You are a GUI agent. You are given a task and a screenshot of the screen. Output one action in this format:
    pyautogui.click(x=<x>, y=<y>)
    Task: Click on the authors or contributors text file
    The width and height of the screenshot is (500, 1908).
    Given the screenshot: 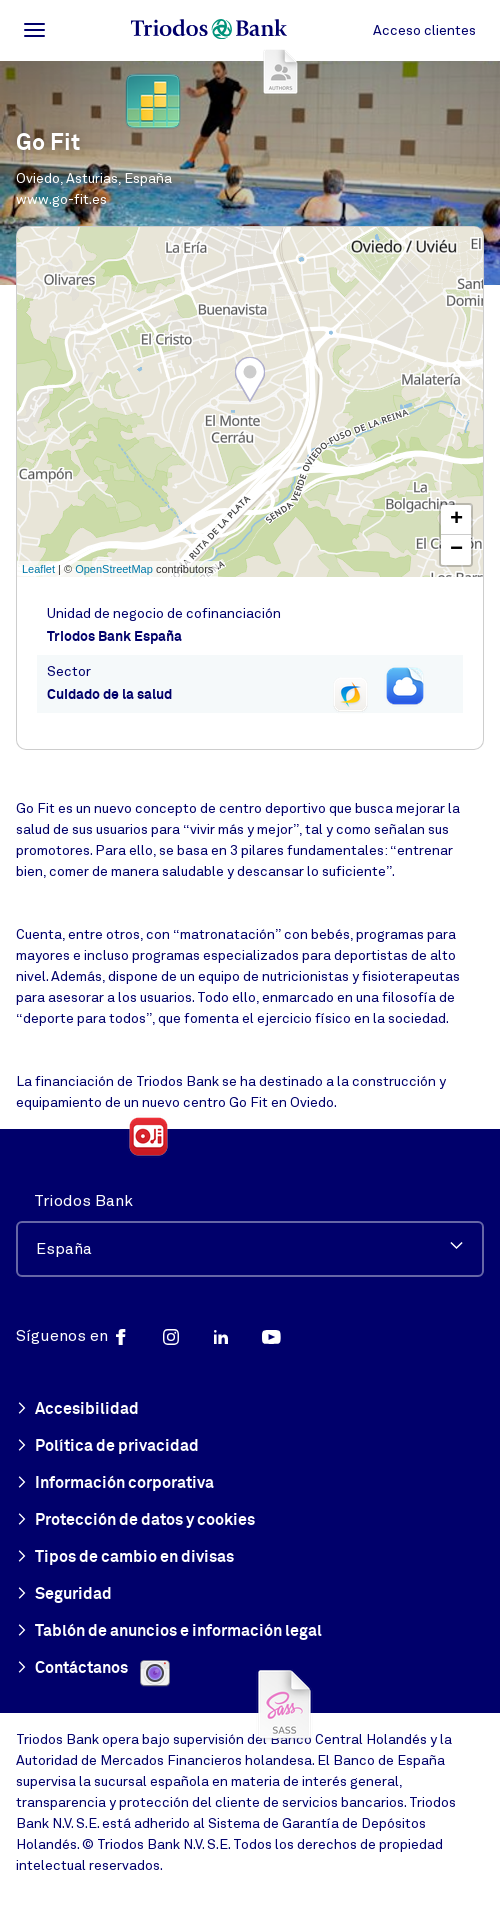 What is the action you would take?
    pyautogui.click(x=280, y=72)
    